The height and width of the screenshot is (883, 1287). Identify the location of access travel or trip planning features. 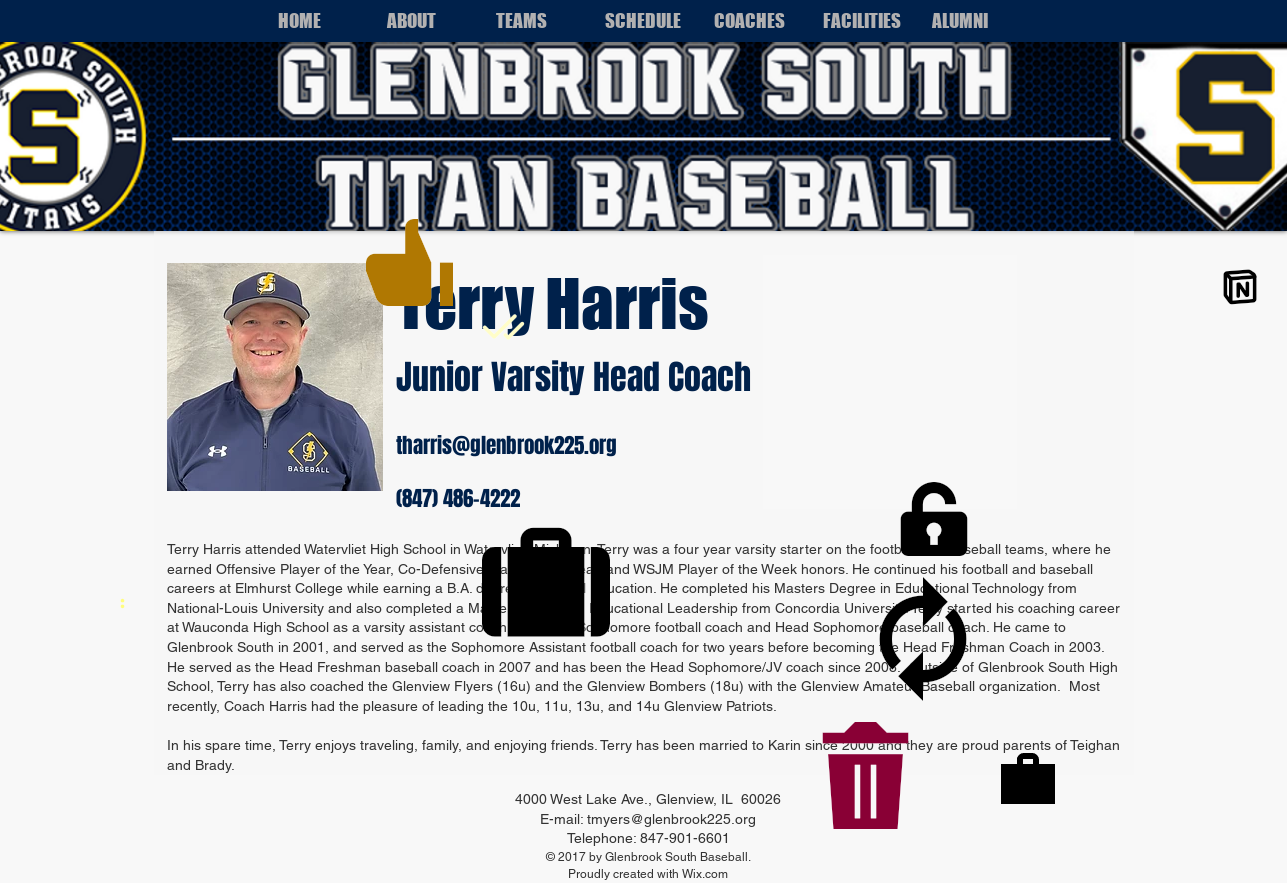
(546, 579).